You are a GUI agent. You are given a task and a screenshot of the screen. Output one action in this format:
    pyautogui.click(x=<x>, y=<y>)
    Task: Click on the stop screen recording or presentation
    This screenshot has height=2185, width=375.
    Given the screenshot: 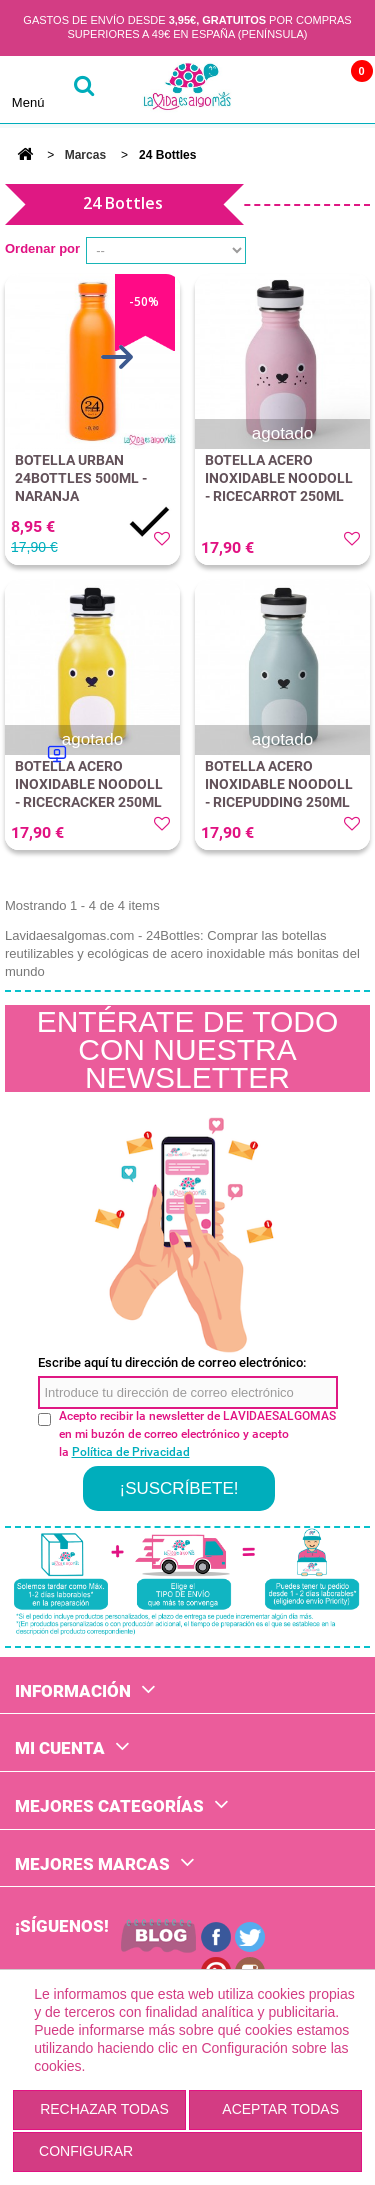 What is the action you would take?
    pyautogui.click(x=57, y=754)
    